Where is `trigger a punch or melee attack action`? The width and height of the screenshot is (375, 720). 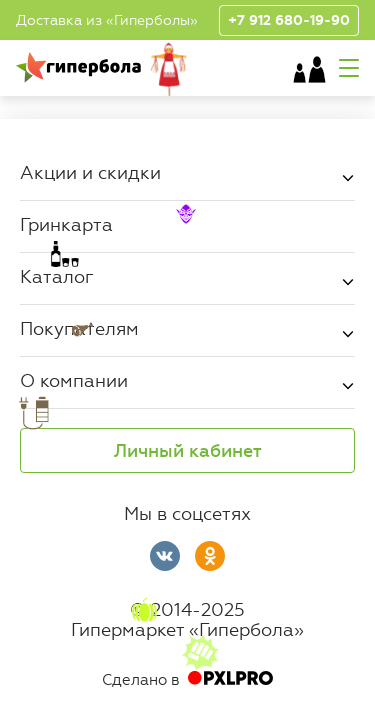
trigger a punch or melee attack action is located at coordinates (200, 651).